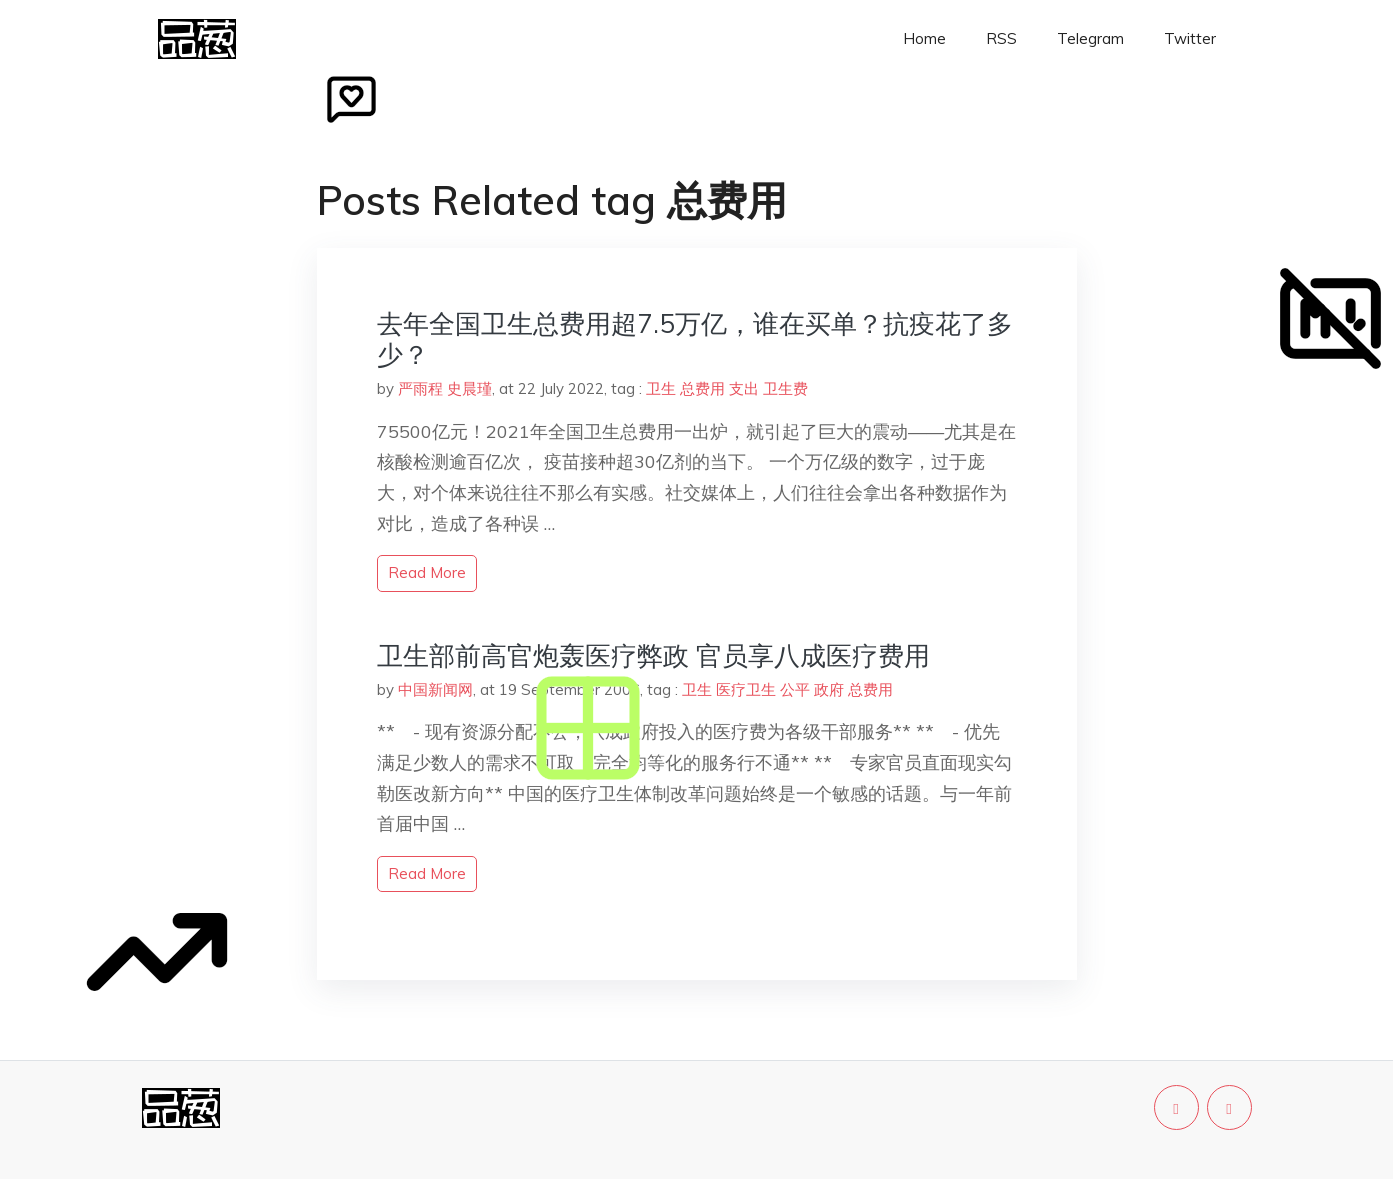 This screenshot has width=1393, height=1179. What do you see at coordinates (1330, 318) in the screenshot?
I see `disable markdown formatting` at bounding box center [1330, 318].